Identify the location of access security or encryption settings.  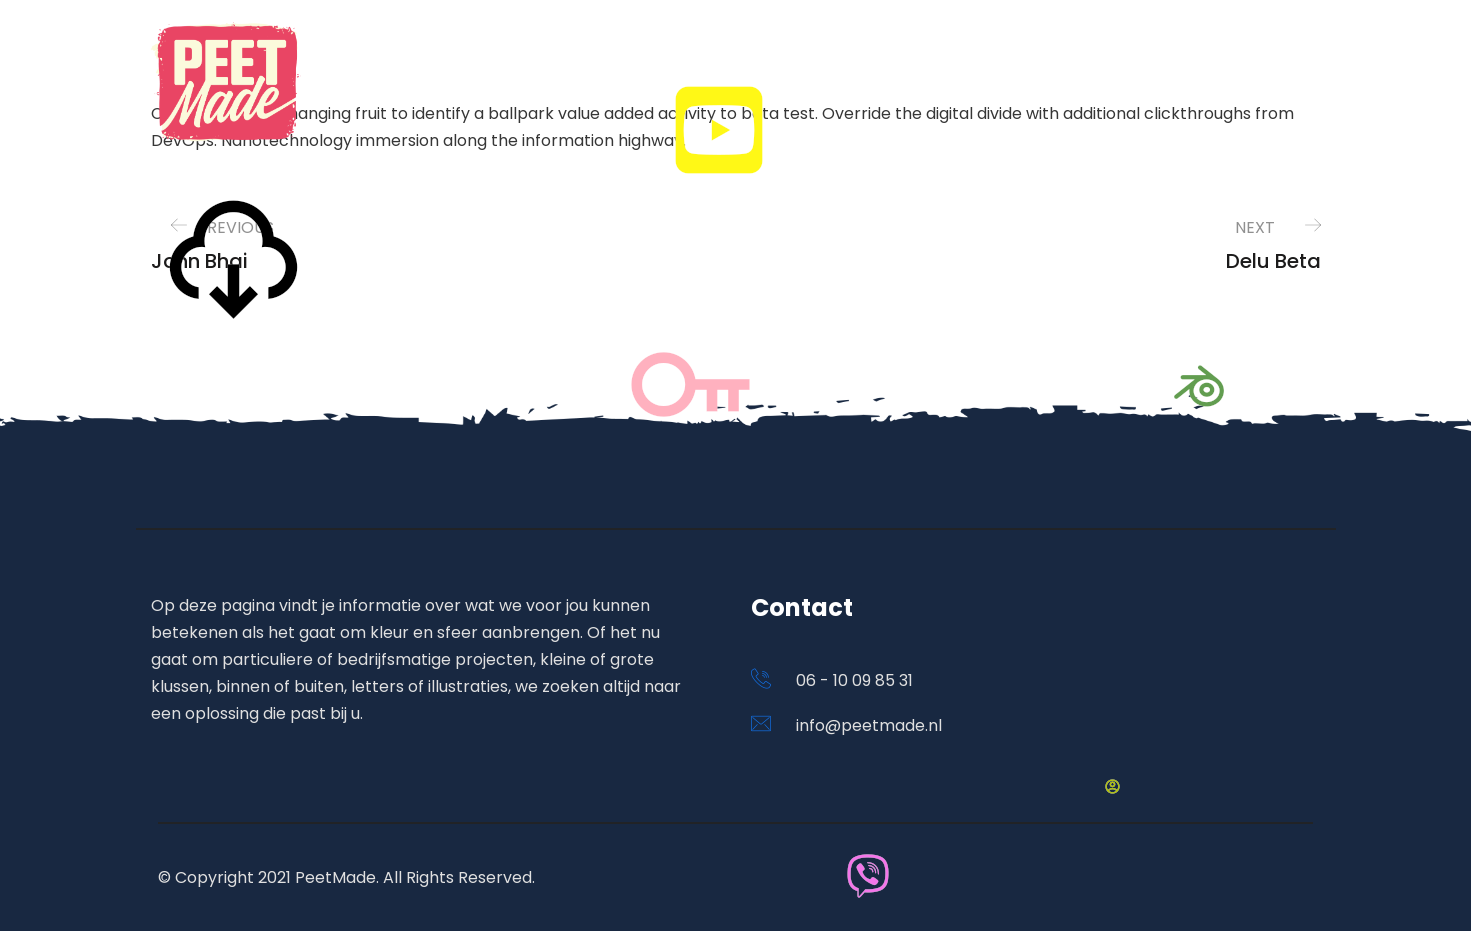
(690, 384).